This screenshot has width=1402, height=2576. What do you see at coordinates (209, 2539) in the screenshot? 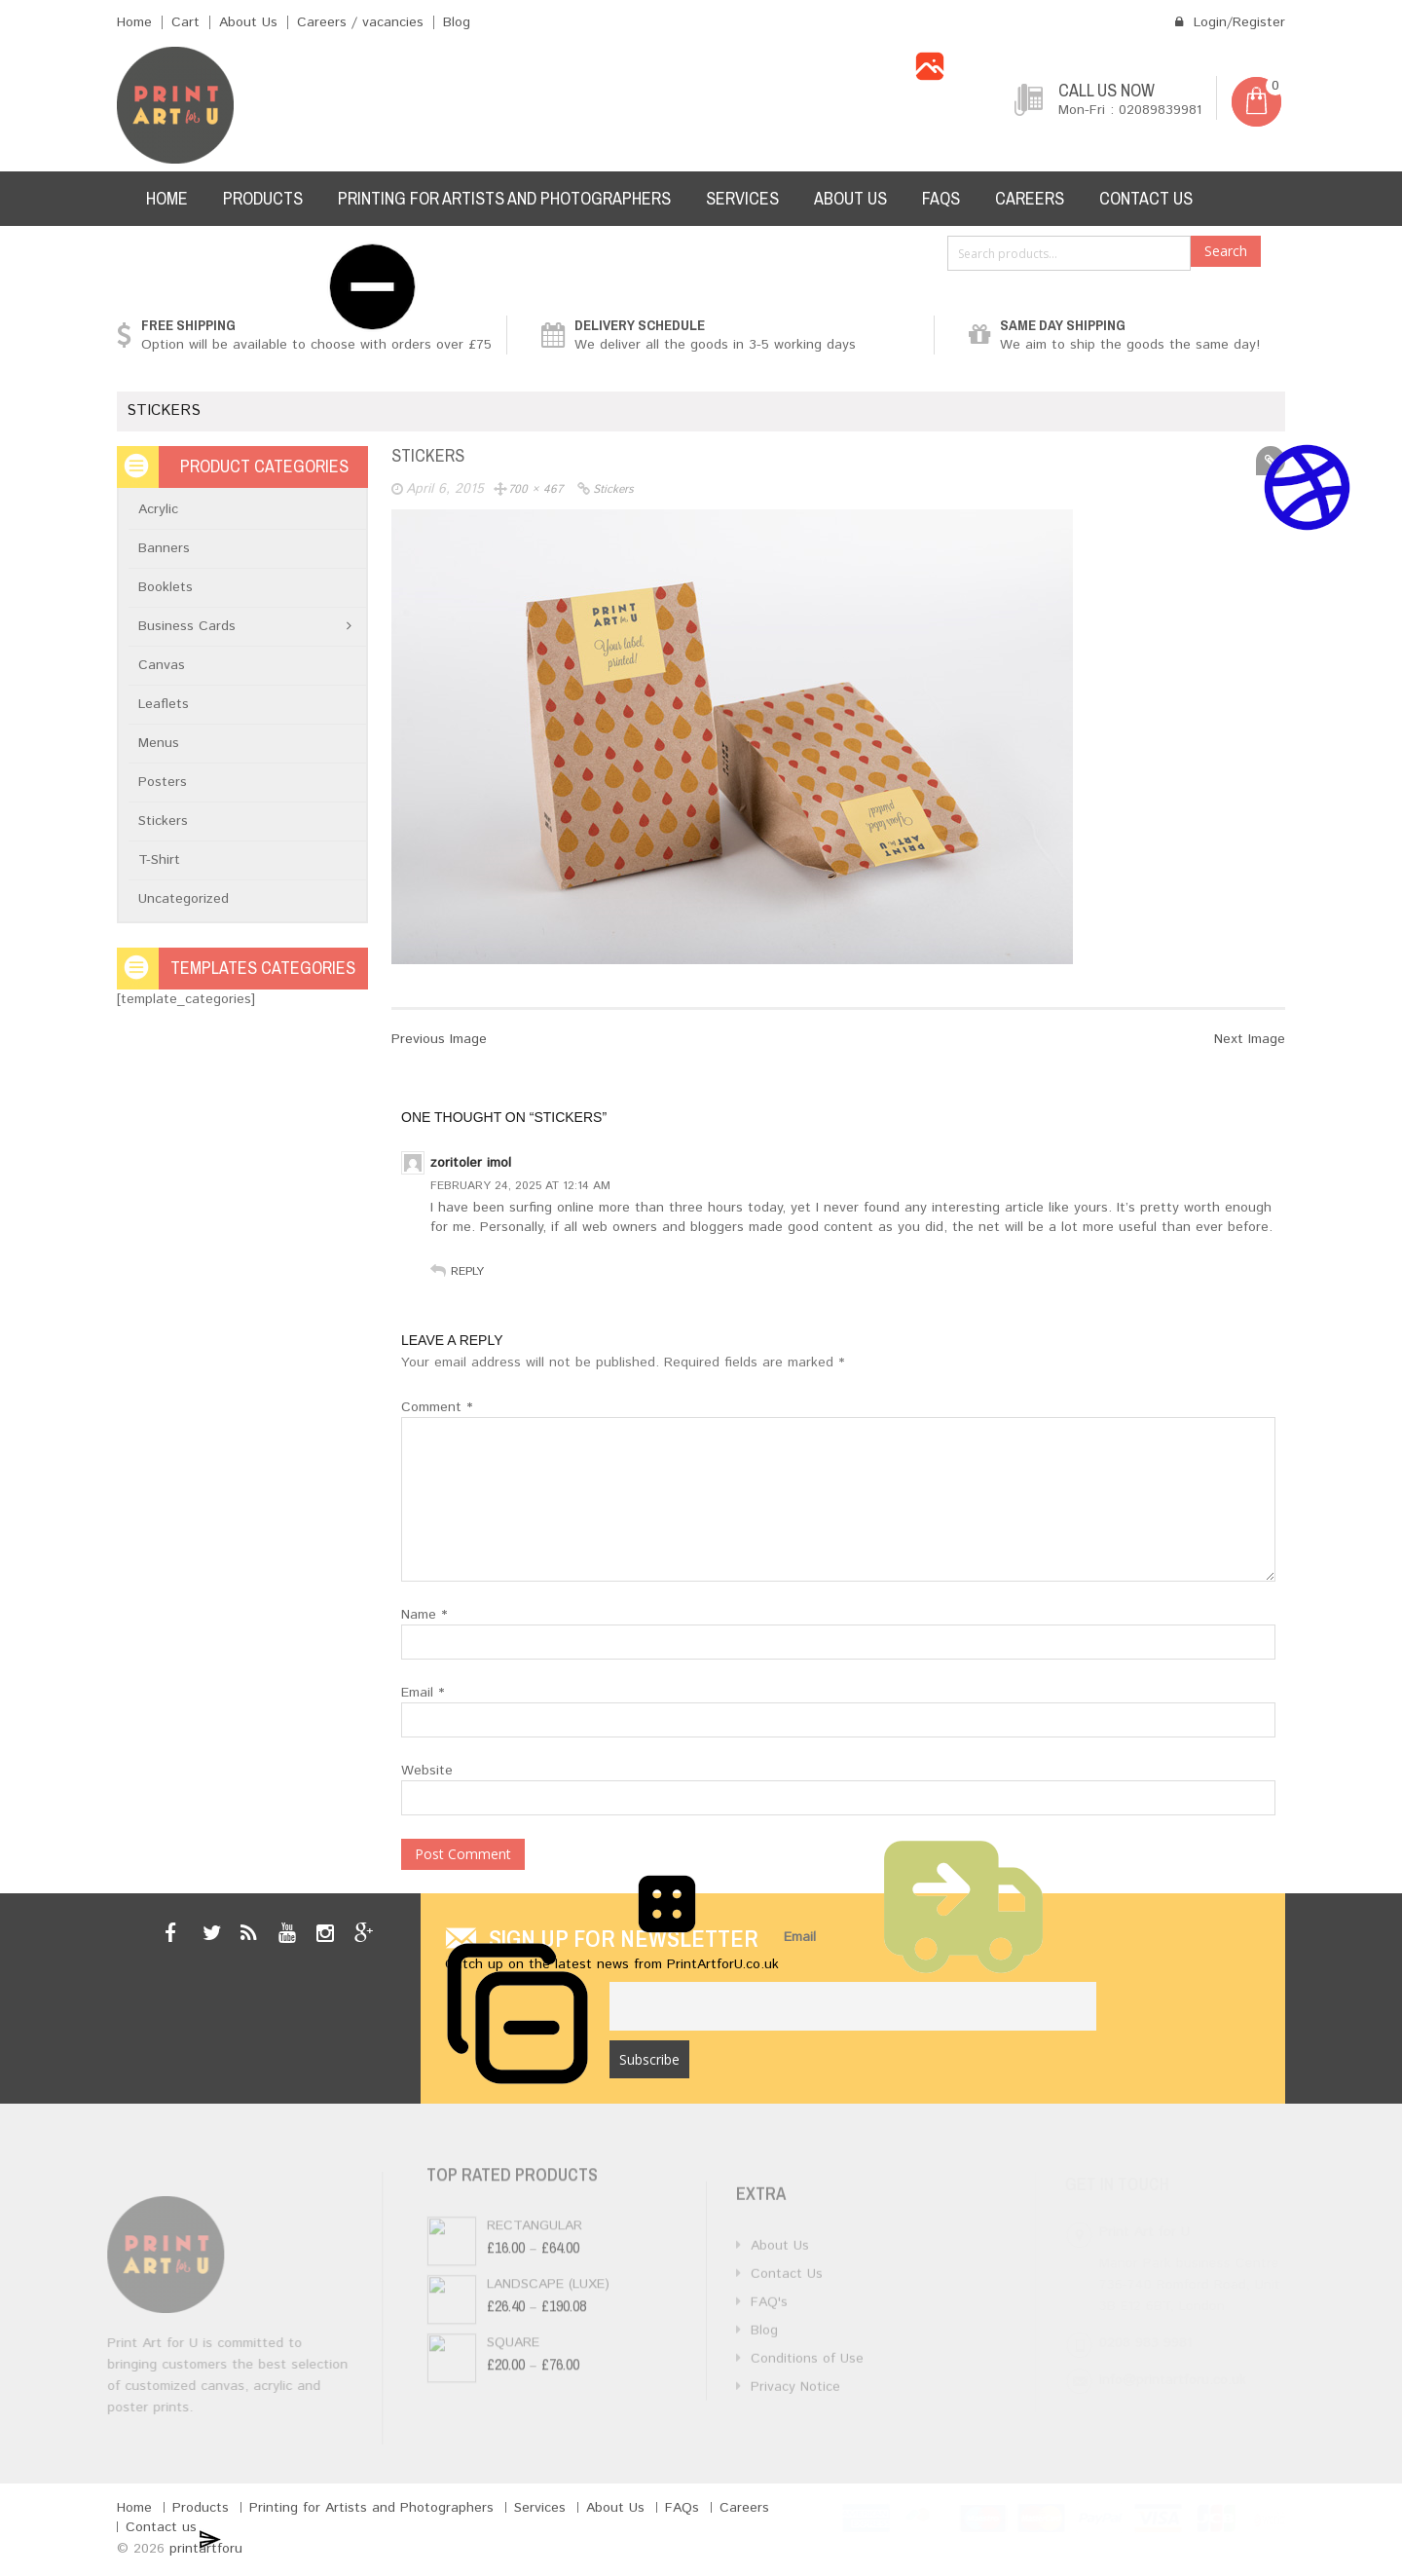
I see `send a message or email` at bounding box center [209, 2539].